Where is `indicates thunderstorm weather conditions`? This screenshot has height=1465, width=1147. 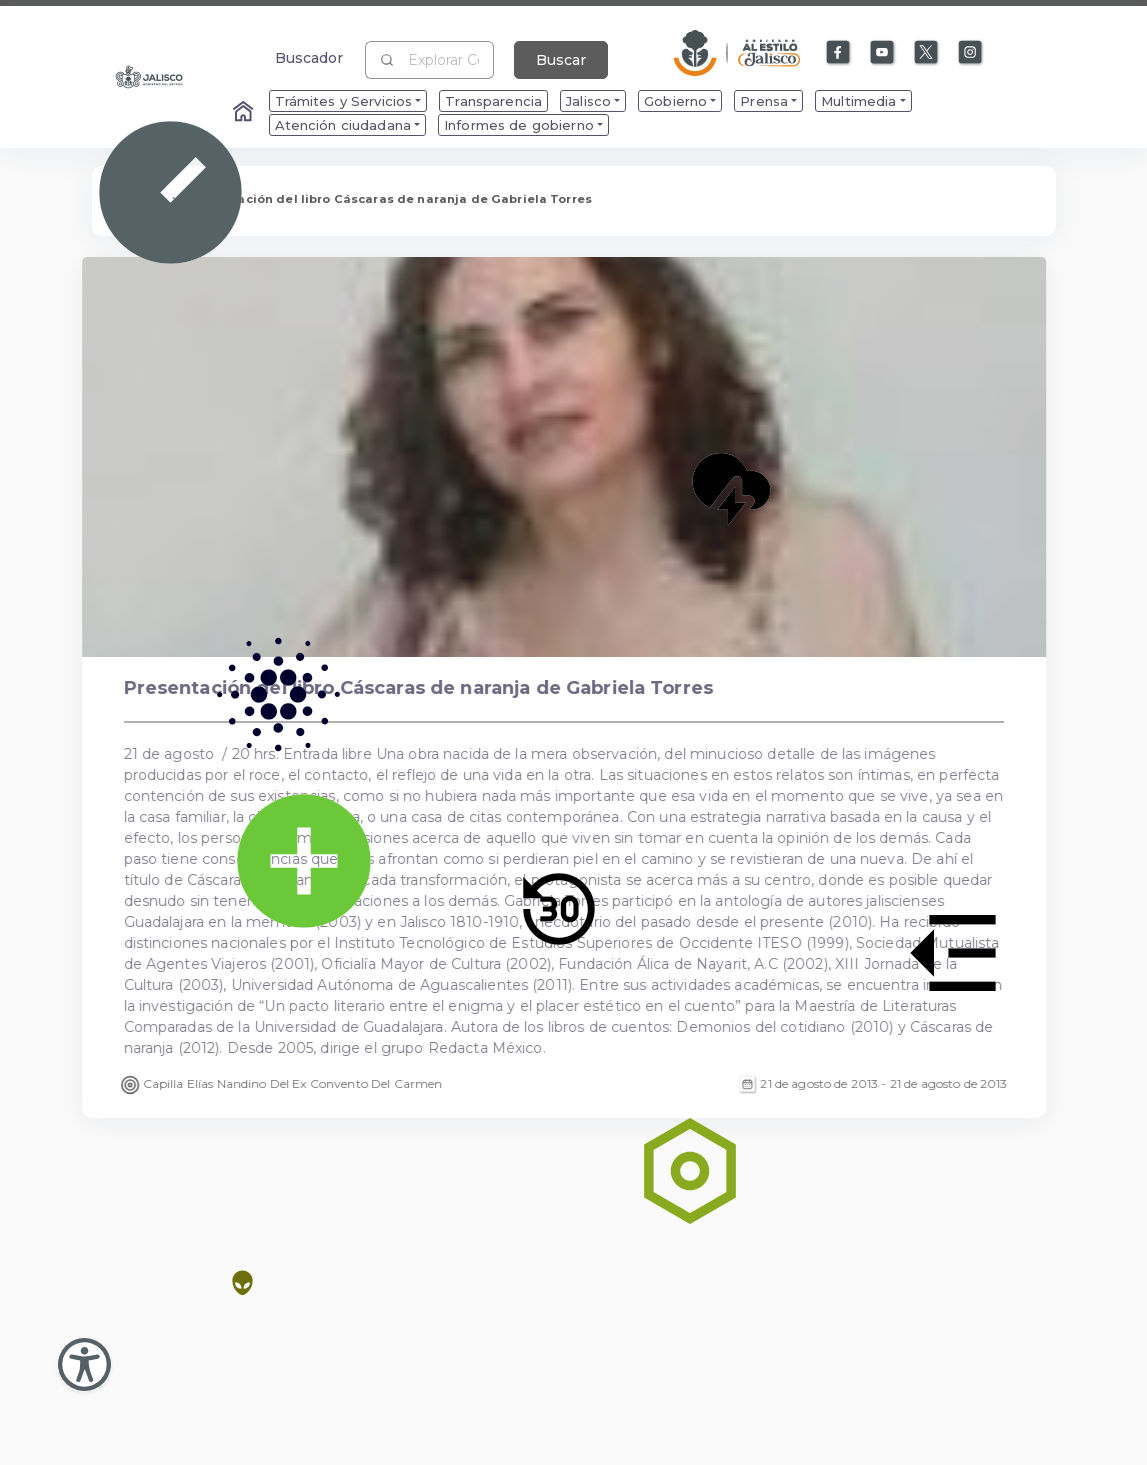
indicates thunderstorm weather conditions is located at coordinates (731, 488).